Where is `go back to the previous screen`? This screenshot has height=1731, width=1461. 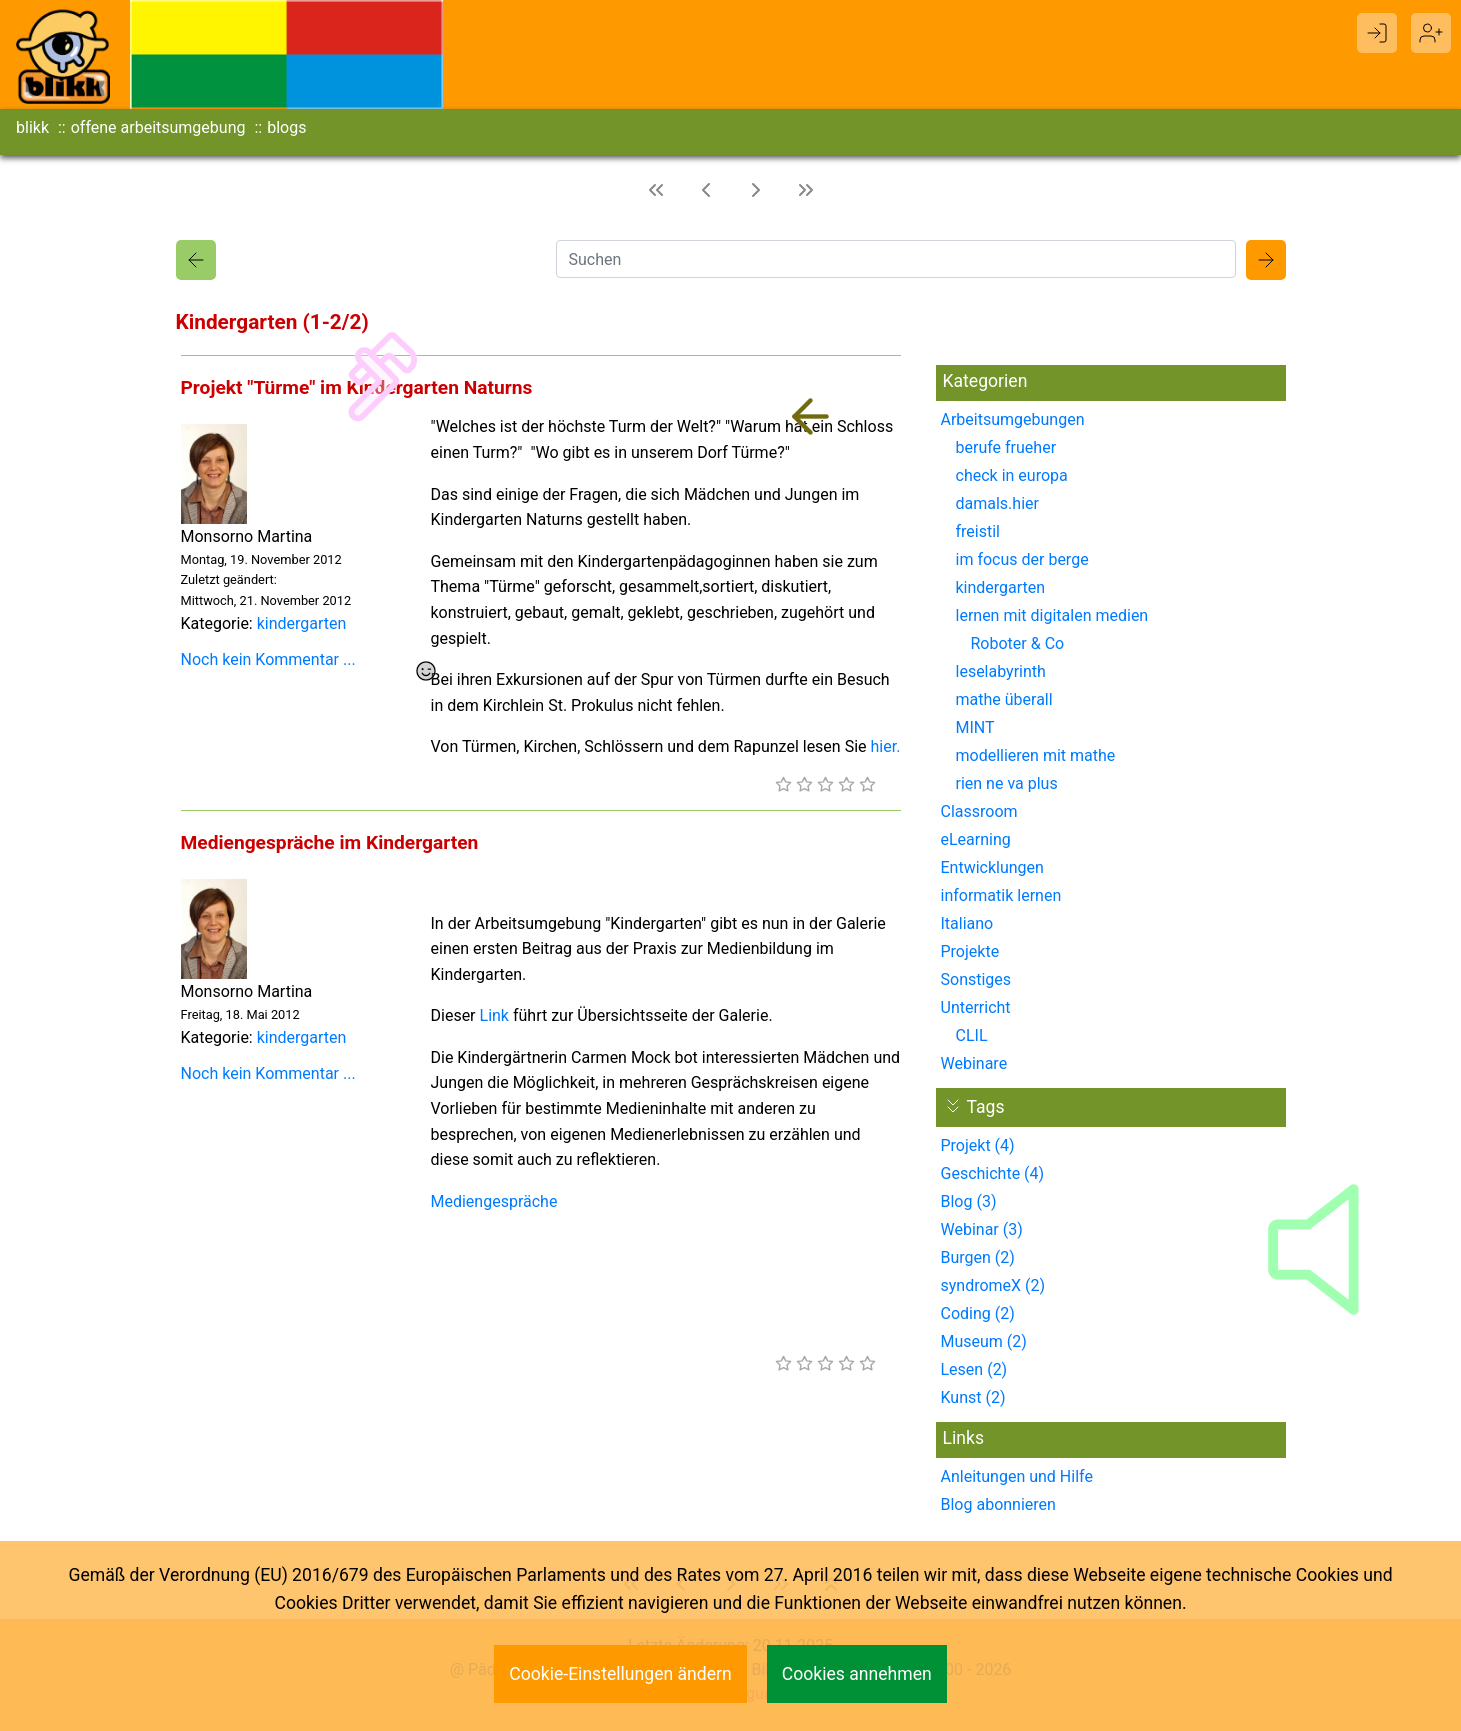
go back to the previous screen is located at coordinates (810, 416).